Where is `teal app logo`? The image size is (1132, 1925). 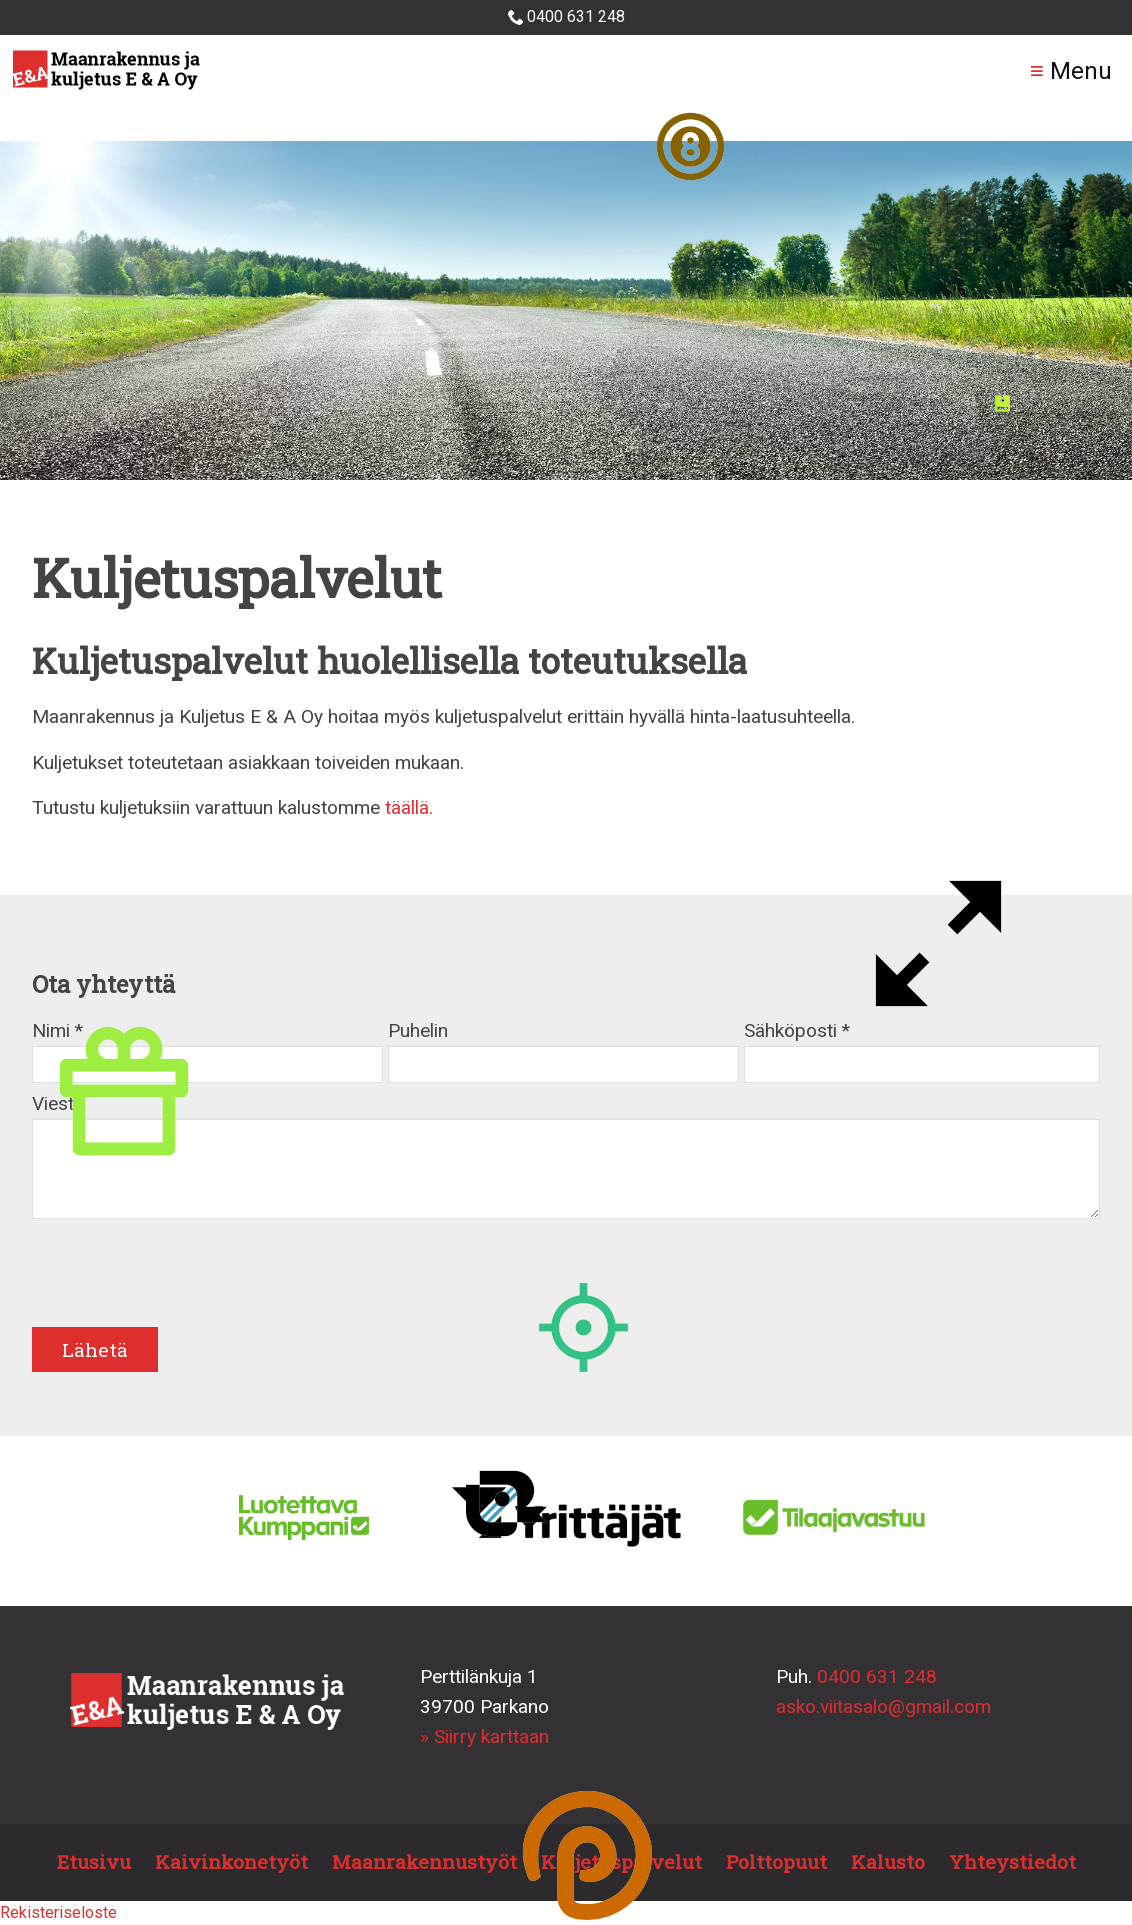 teal app logo is located at coordinates (506, 1503).